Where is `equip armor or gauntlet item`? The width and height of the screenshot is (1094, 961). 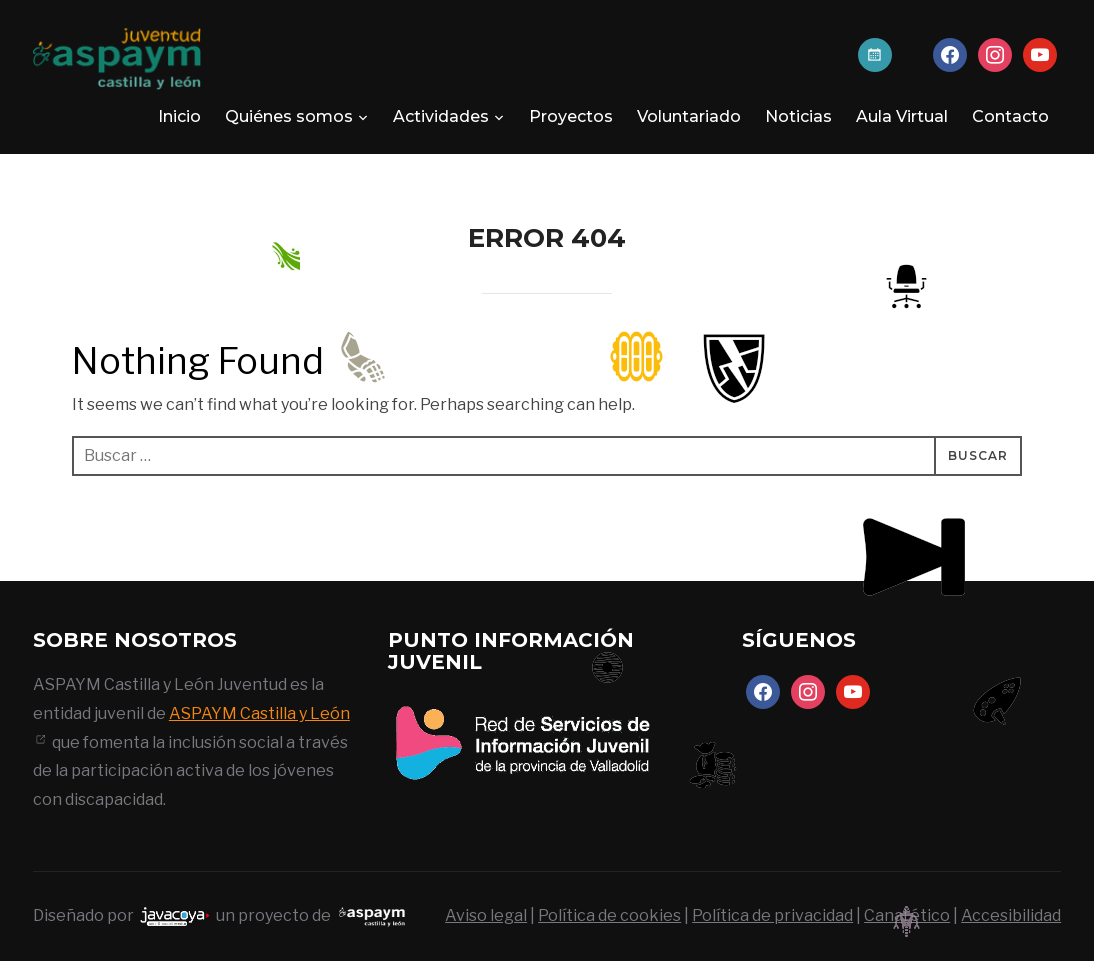
equip armor or gauntlet item is located at coordinates (363, 357).